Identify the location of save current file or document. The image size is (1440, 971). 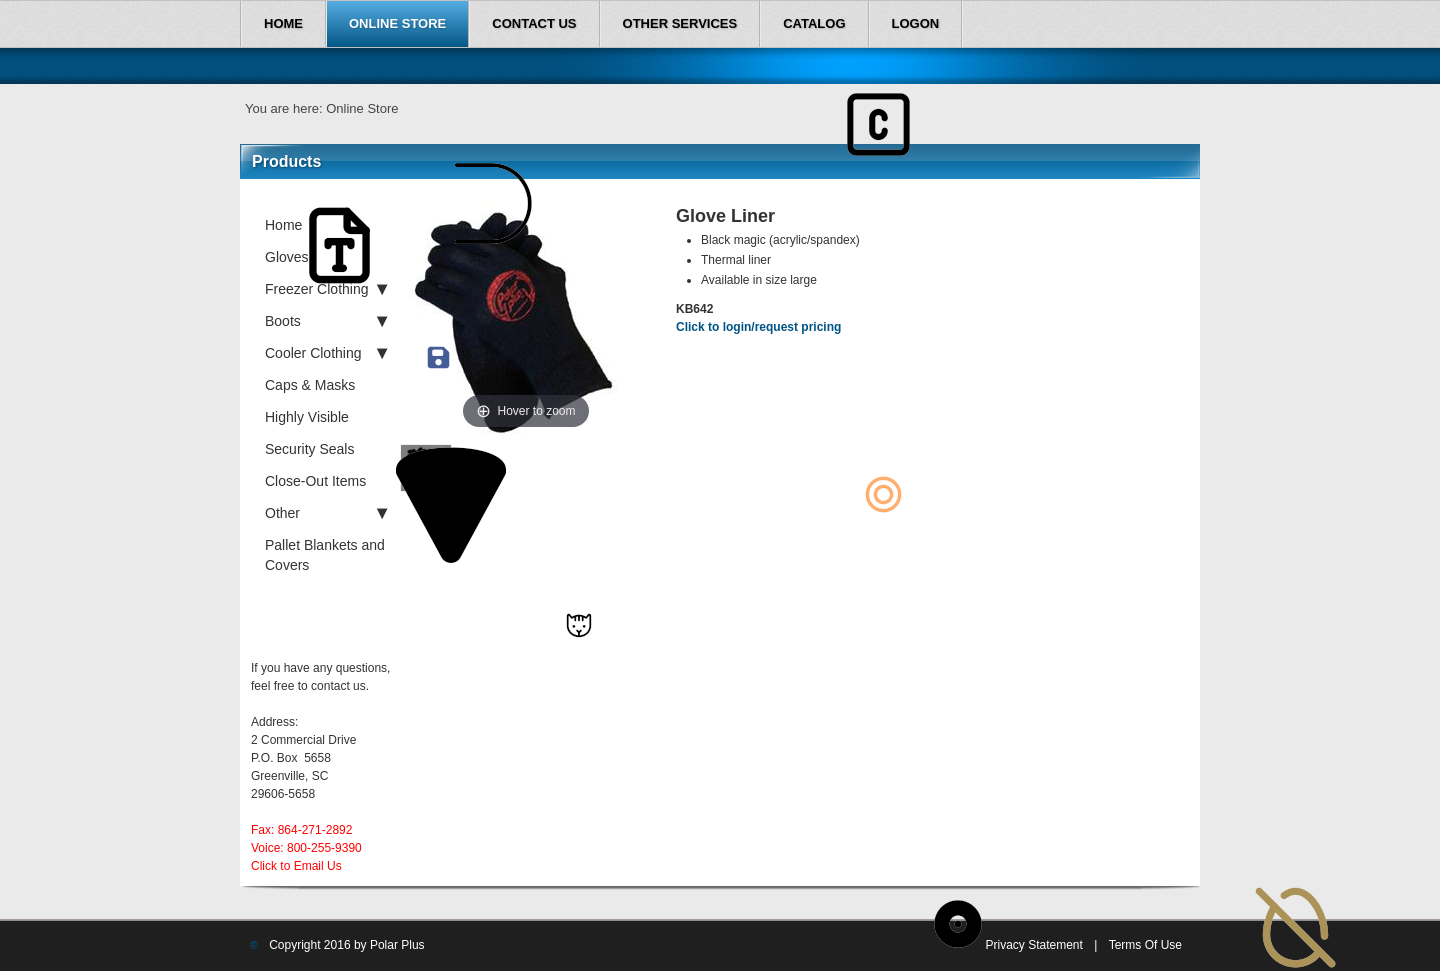
(438, 357).